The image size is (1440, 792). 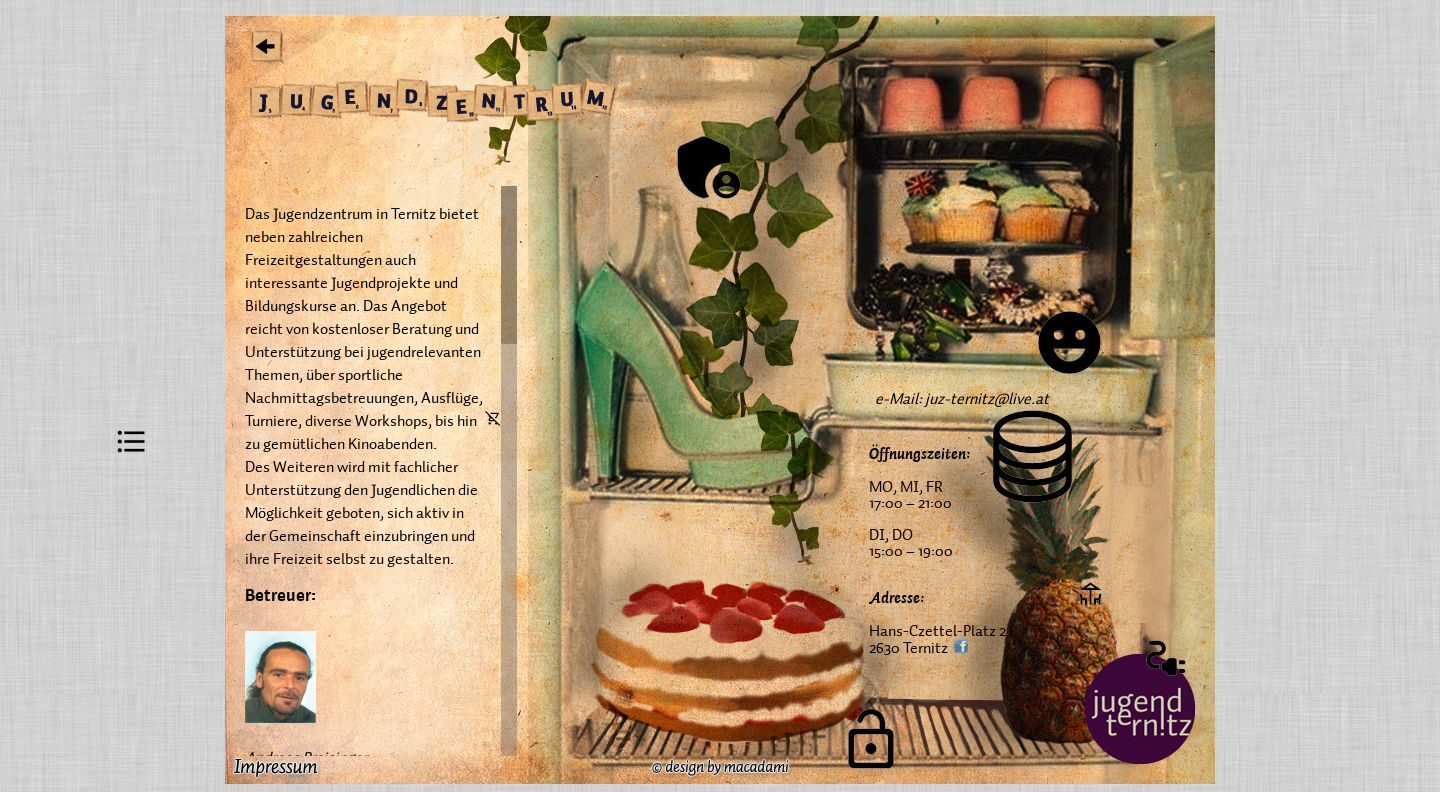 I want to click on open emoji picker, so click(x=1069, y=342).